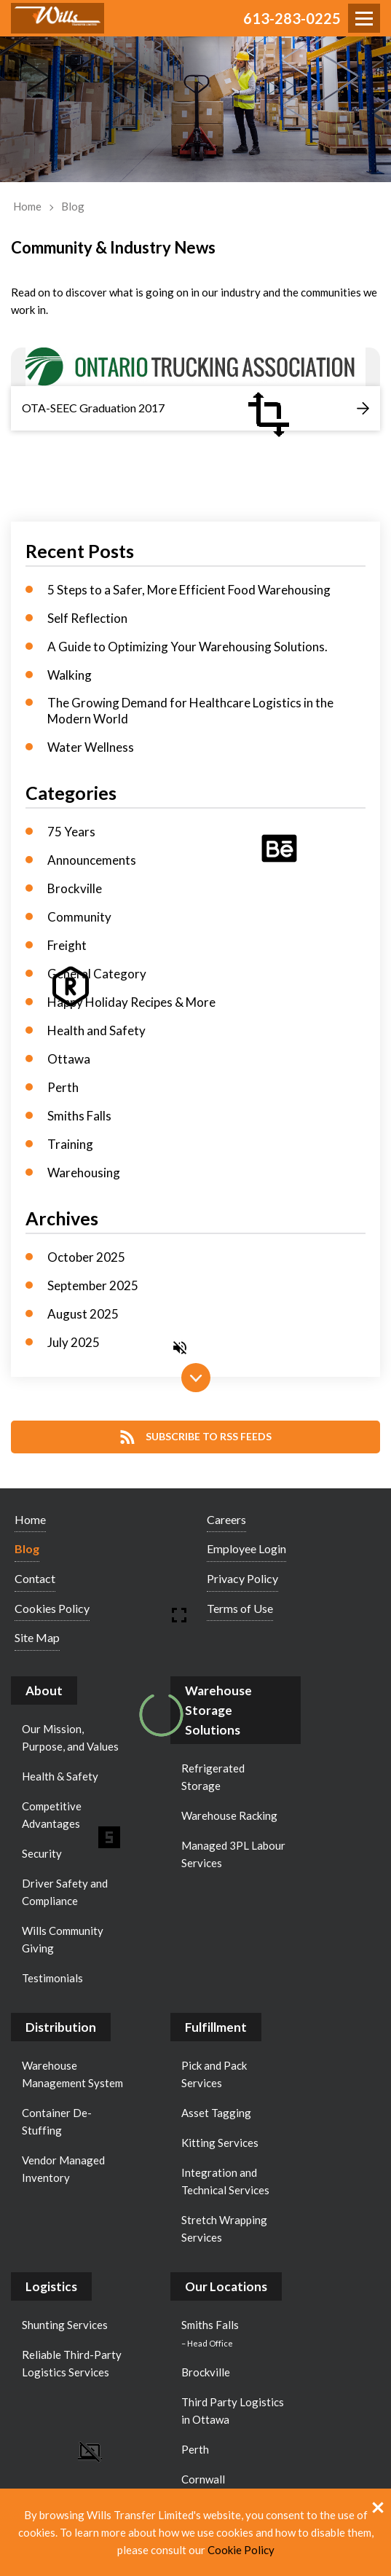  Describe the element at coordinates (90, 2451) in the screenshot. I see `stop sharing your screen` at that location.